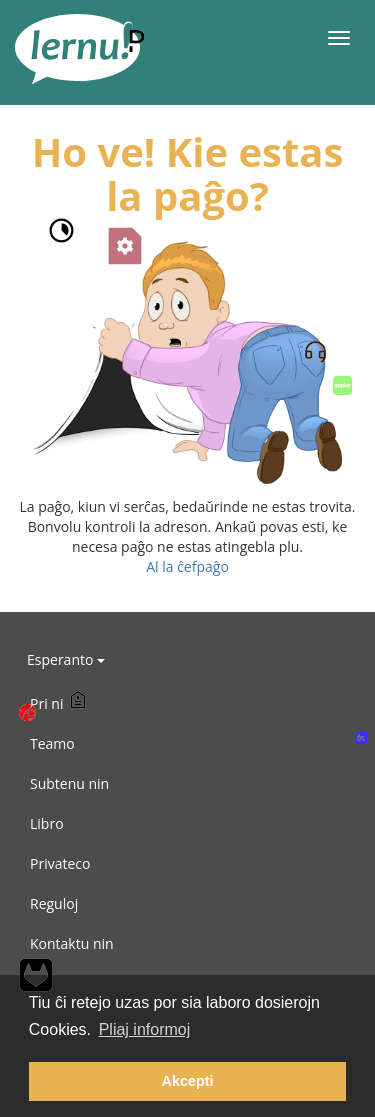  What do you see at coordinates (315, 351) in the screenshot?
I see `contact customer support` at bounding box center [315, 351].